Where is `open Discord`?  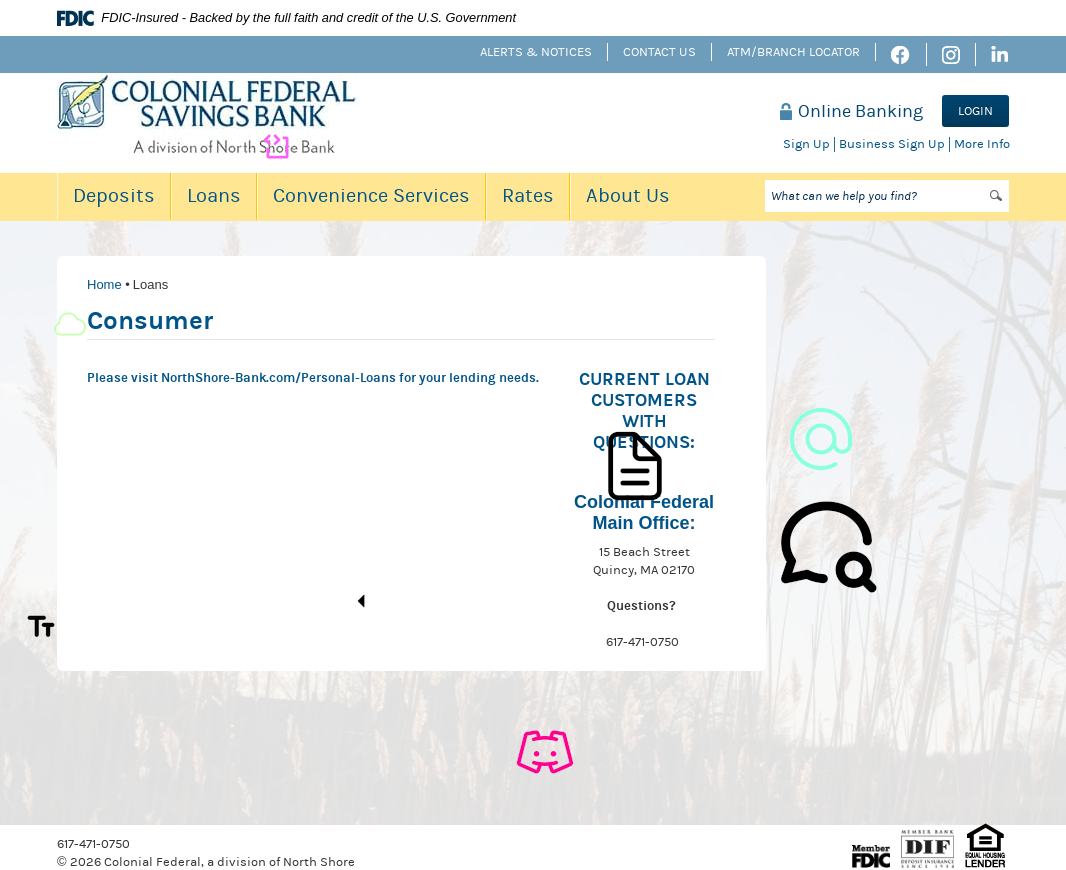
open Discord is located at coordinates (545, 751).